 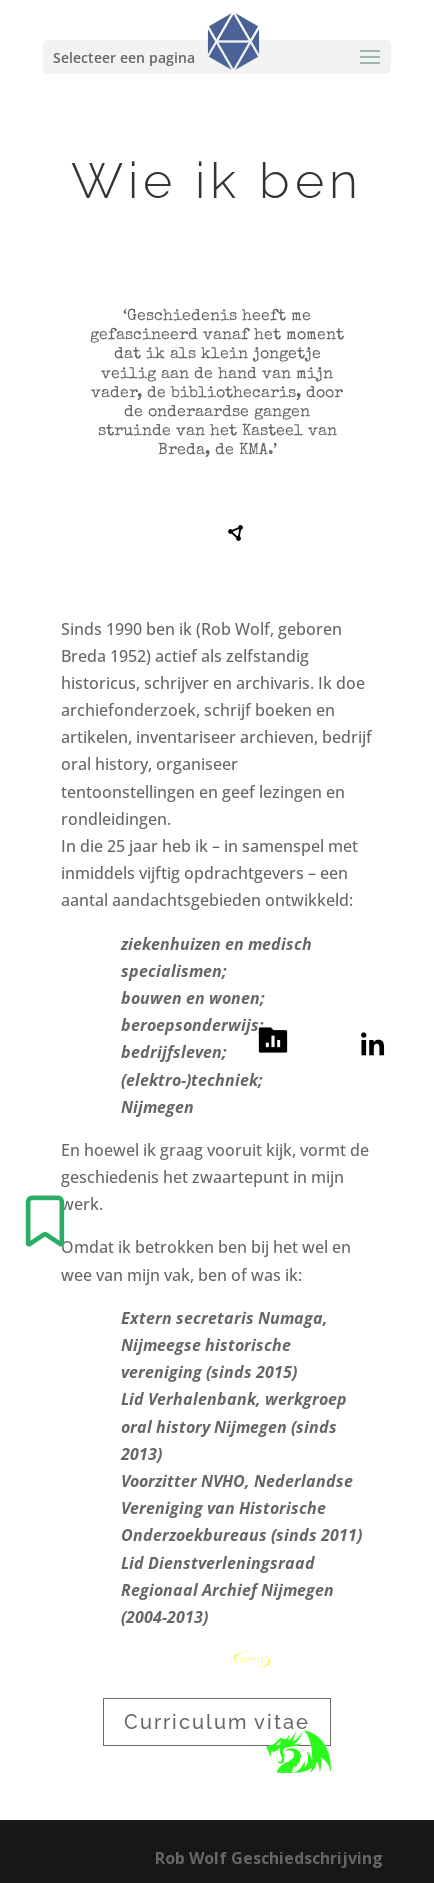 What do you see at coordinates (372, 1045) in the screenshot?
I see `connect with linkedin profile` at bounding box center [372, 1045].